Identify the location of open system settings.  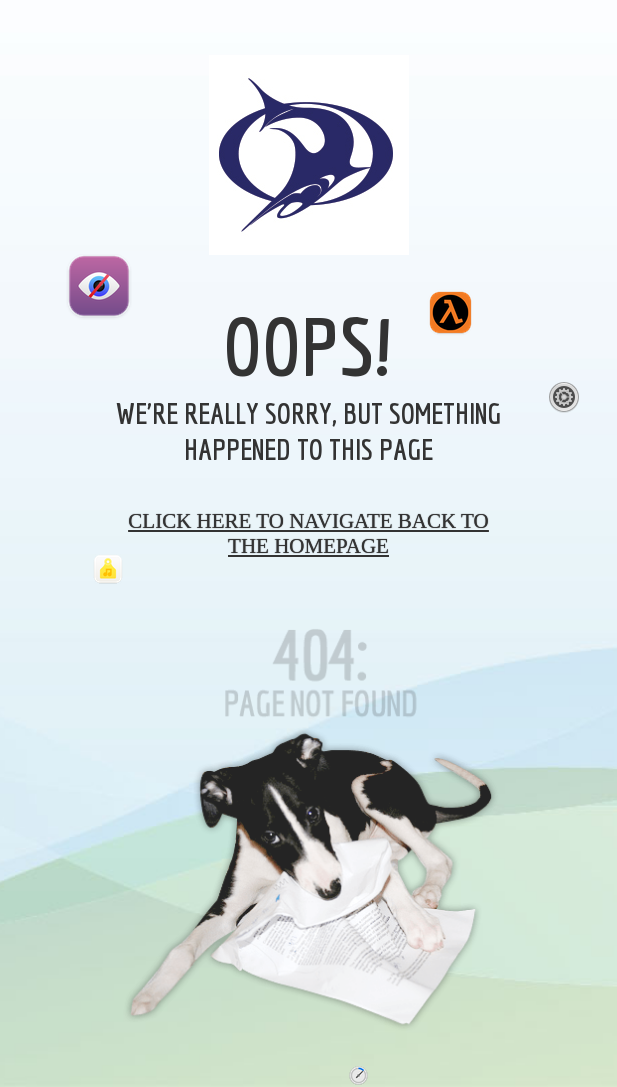
(564, 397).